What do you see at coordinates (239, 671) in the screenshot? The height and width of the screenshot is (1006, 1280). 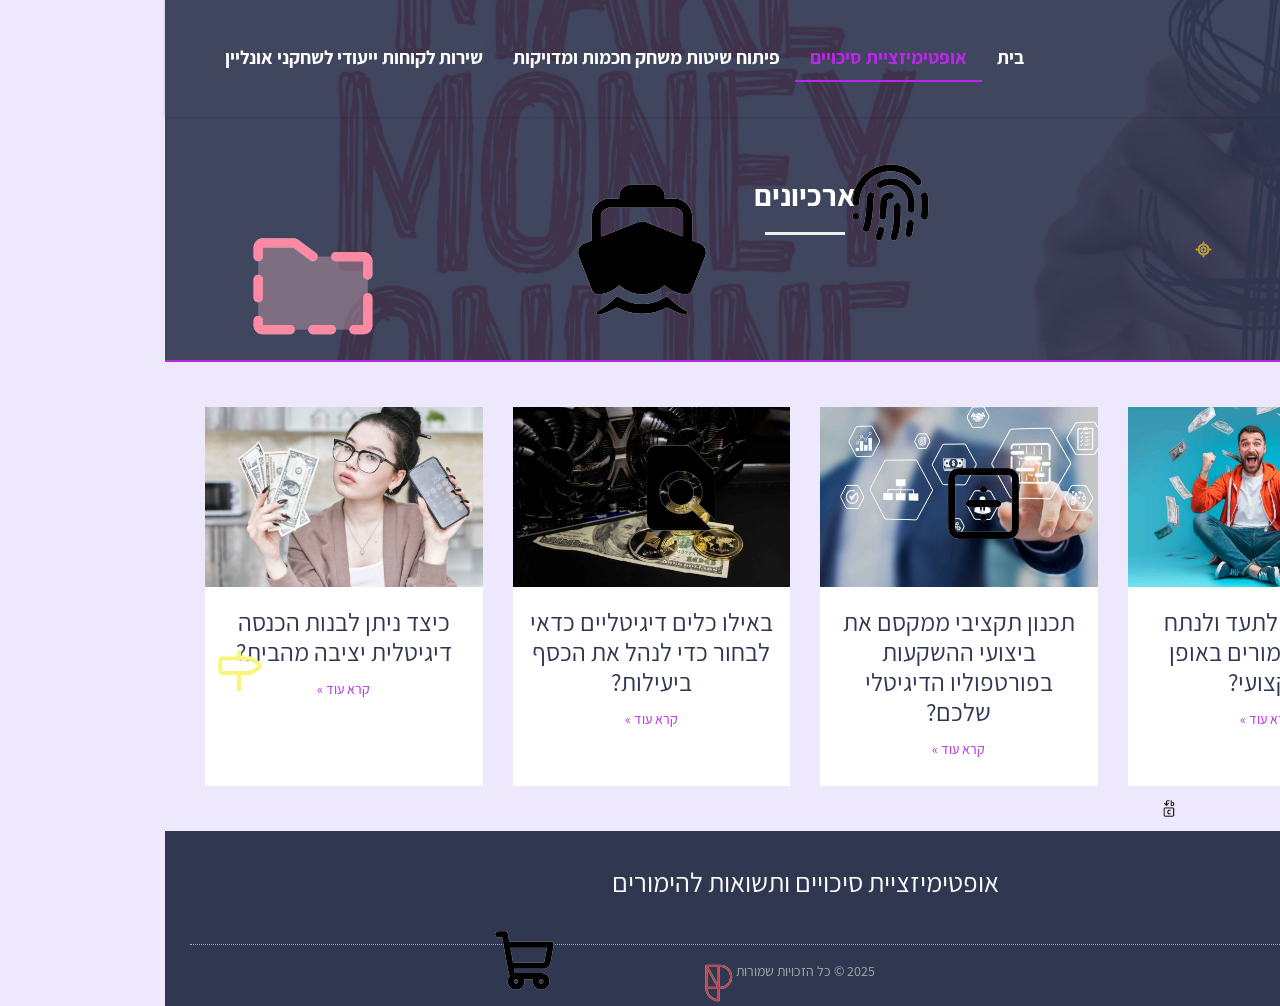 I see `navigate to project milestones` at bounding box center [239, 671].